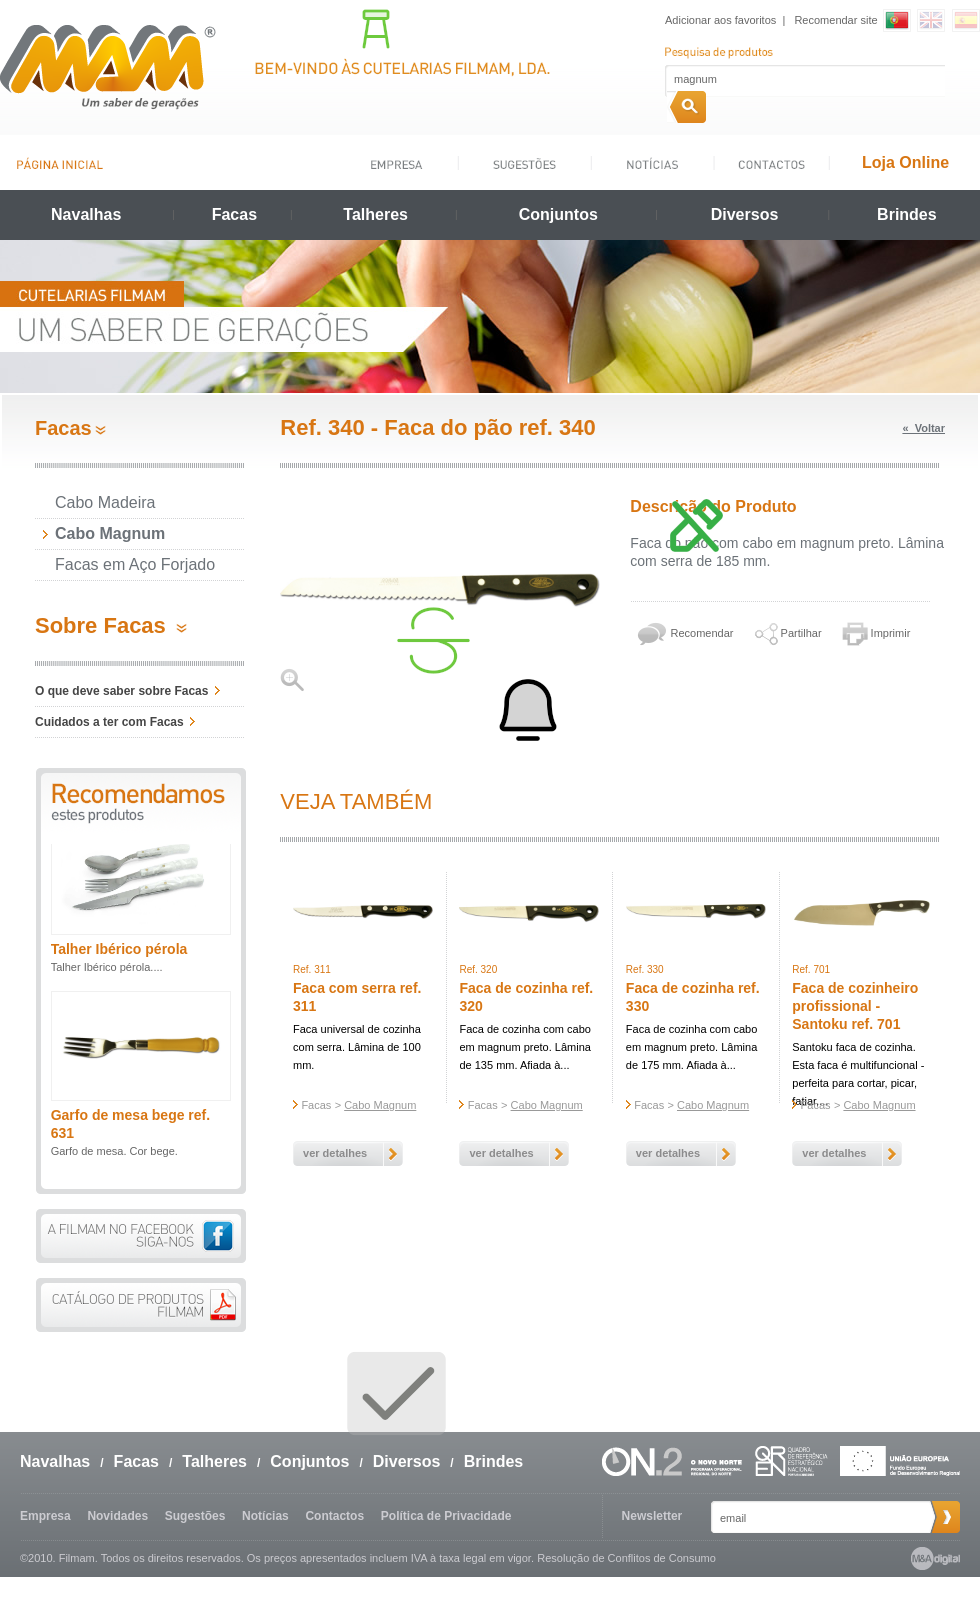 Image resolution: width=980 pixels, height=1617 pixels. What do you see at coordinates (376, 29) in the screenshot?
I see `browse furniture or seating options` at bounding box center [376, 29].